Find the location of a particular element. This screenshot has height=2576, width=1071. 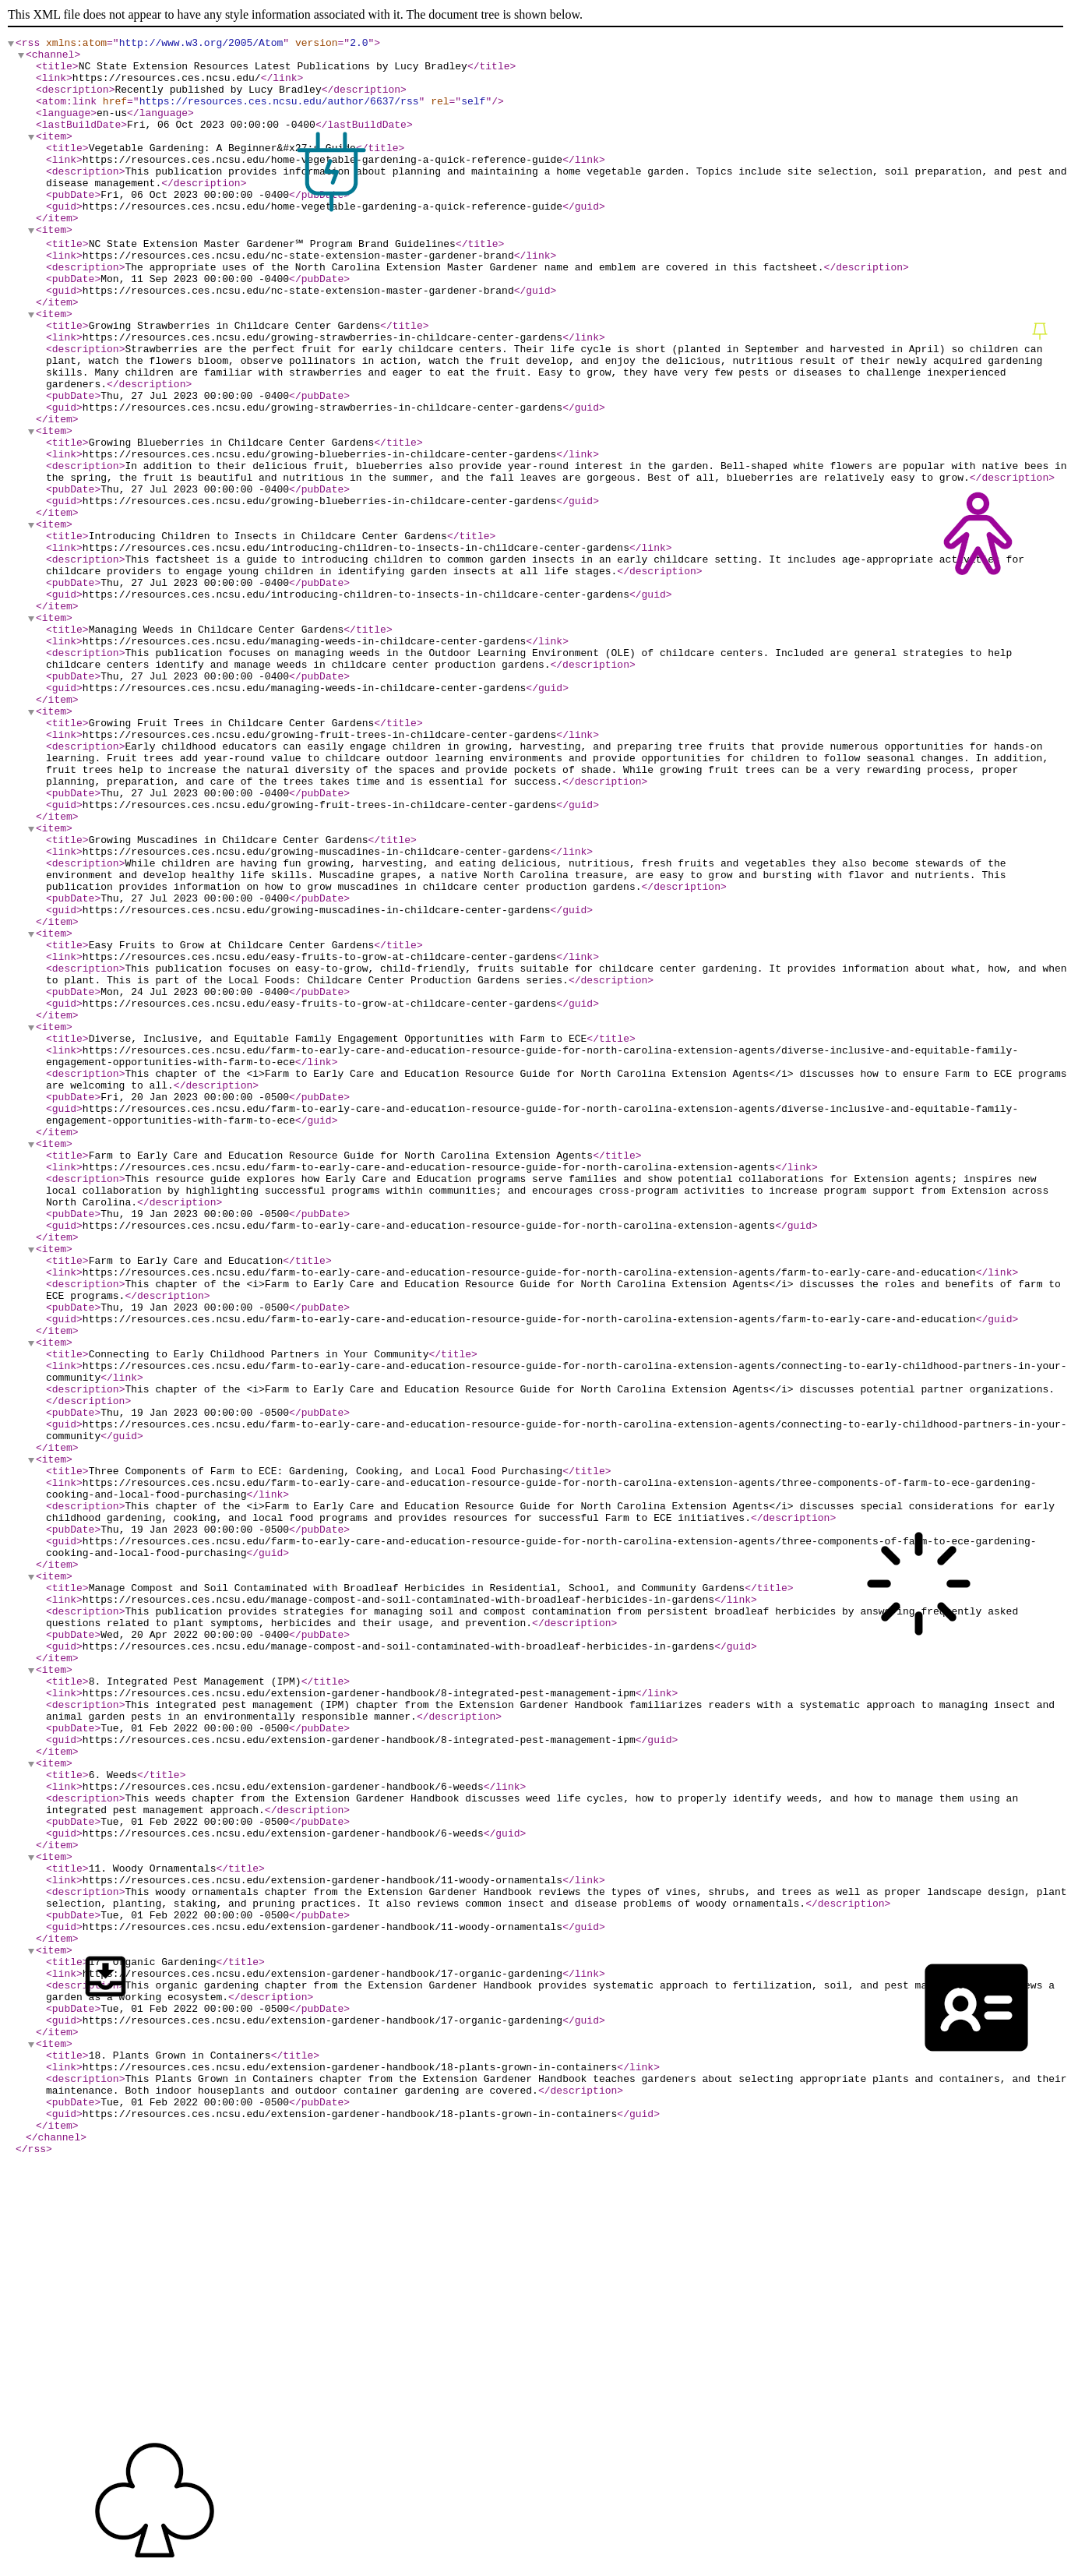

move message to inbox is located at coordinates (105, 1976).